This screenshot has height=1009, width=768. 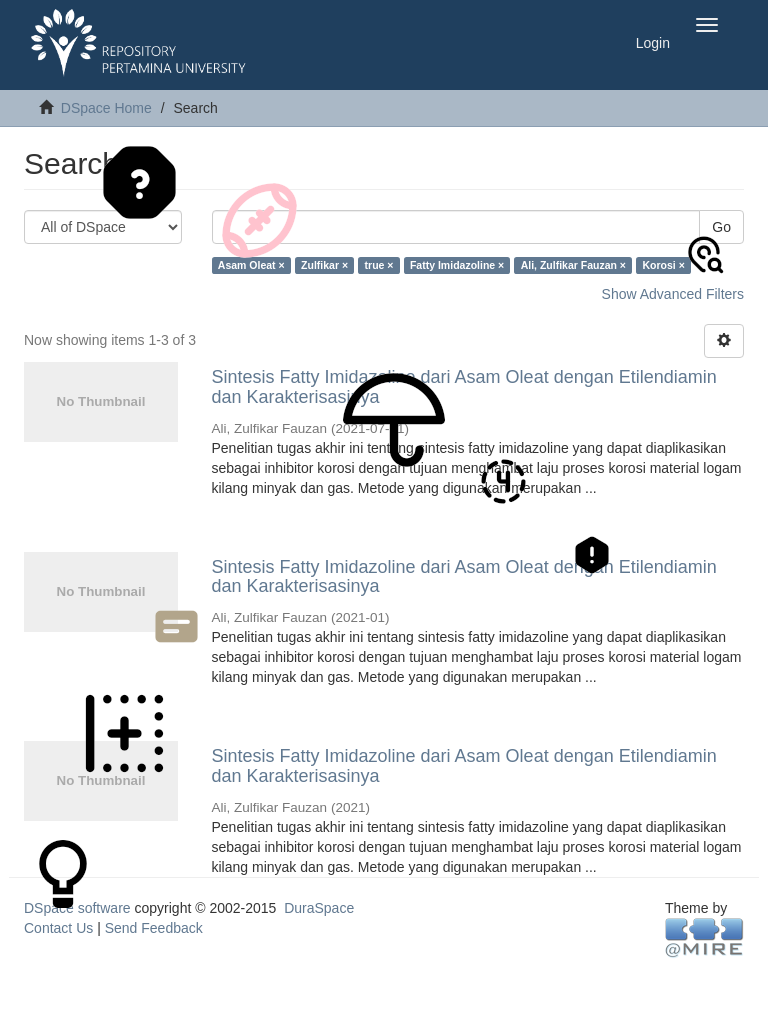 What do you see at coordinates (394, 420) in the screenshot?
I see `view weather protection or rain forecast` at bounding box center [394, 420].